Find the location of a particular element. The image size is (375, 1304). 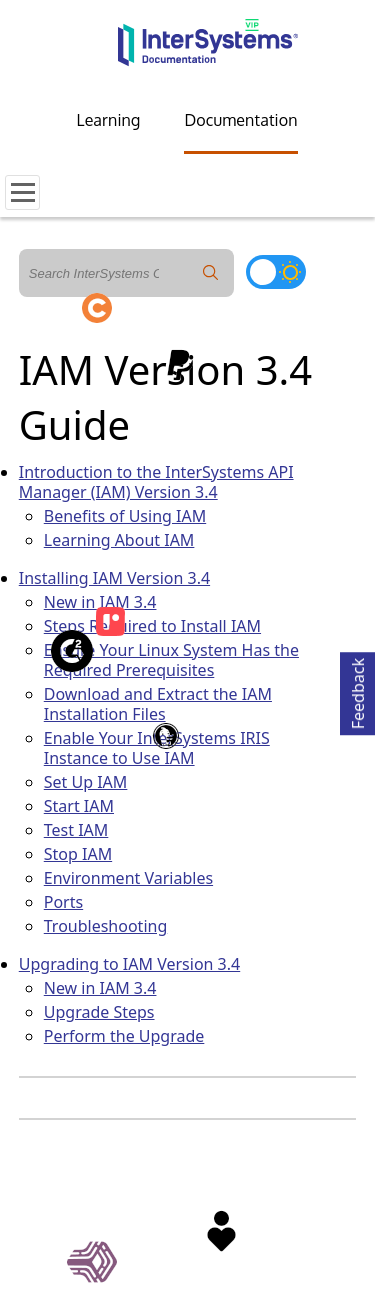

open duckduckgo search engine is located at coordinates (166, 736).